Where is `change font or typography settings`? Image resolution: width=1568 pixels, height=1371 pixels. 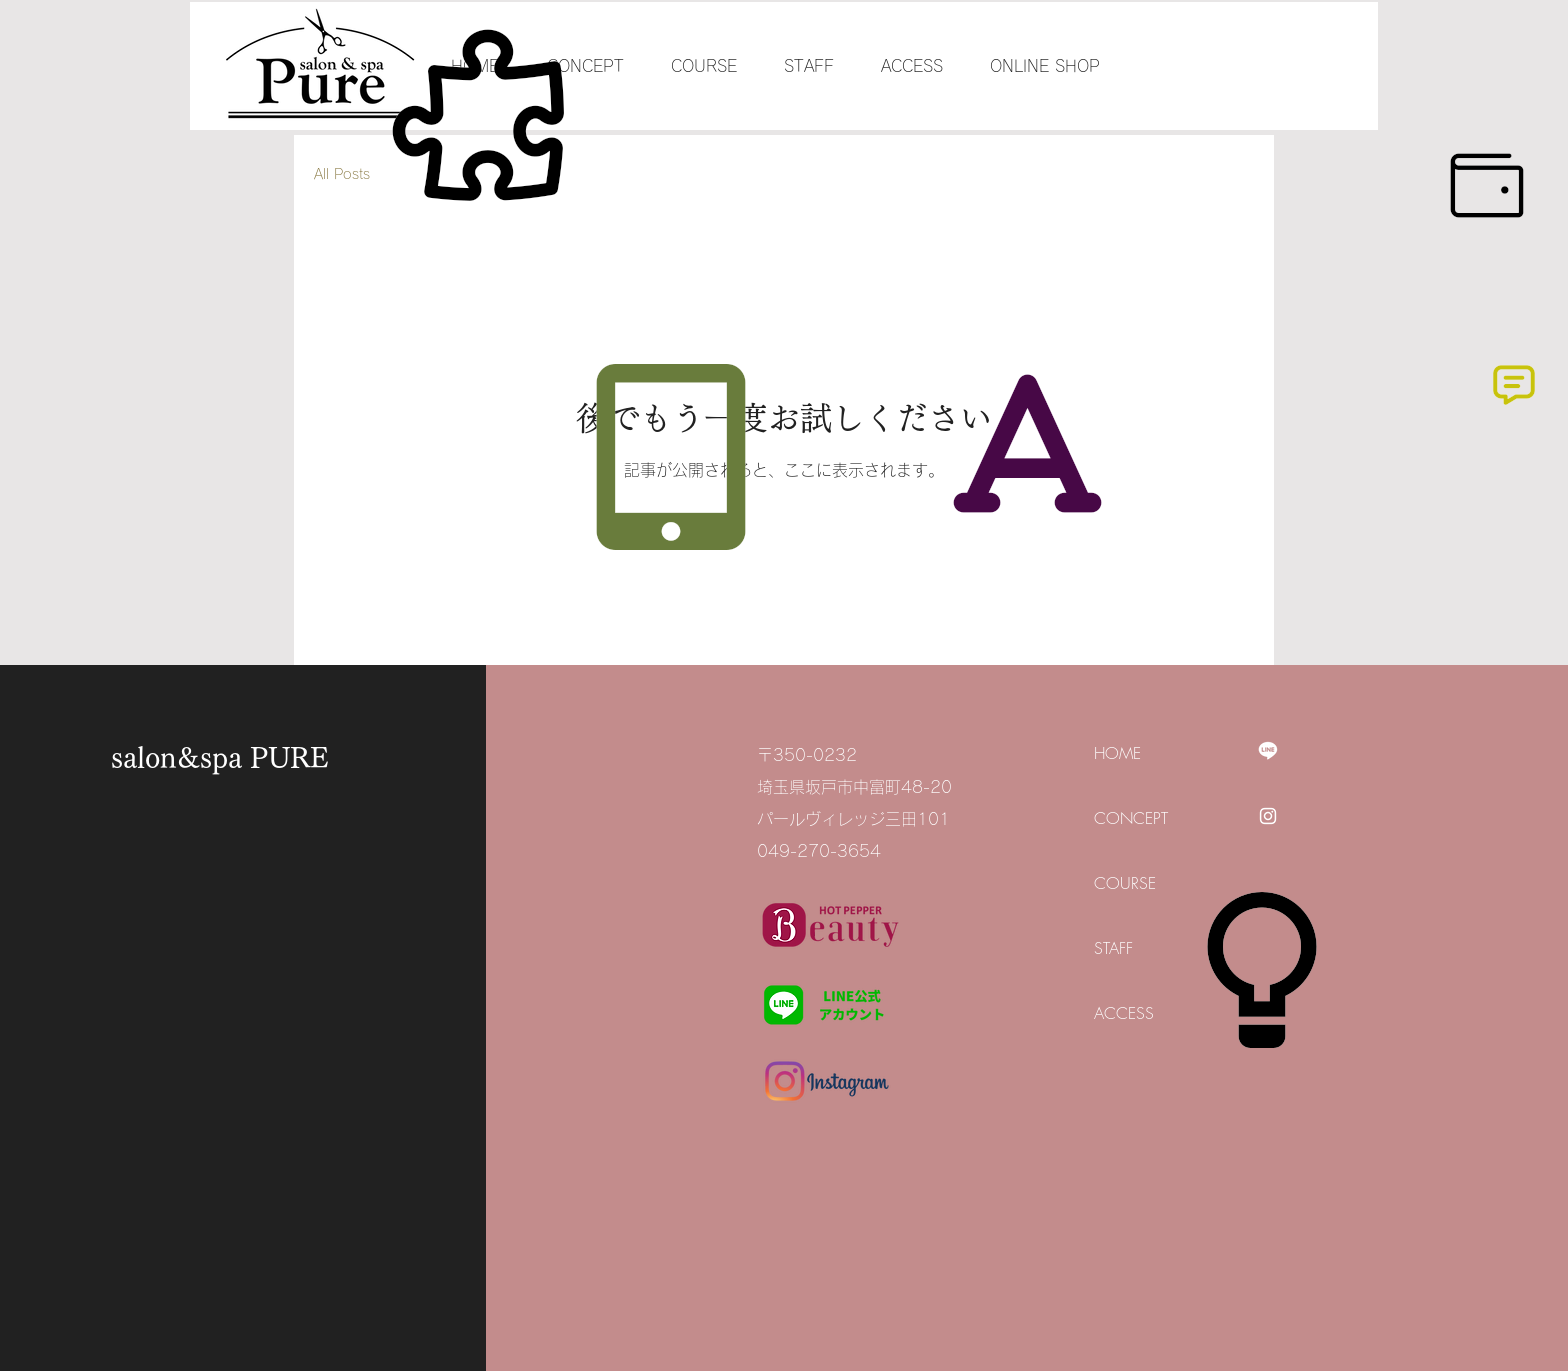
change font or typography settings is located at coordinates (1027, 443).